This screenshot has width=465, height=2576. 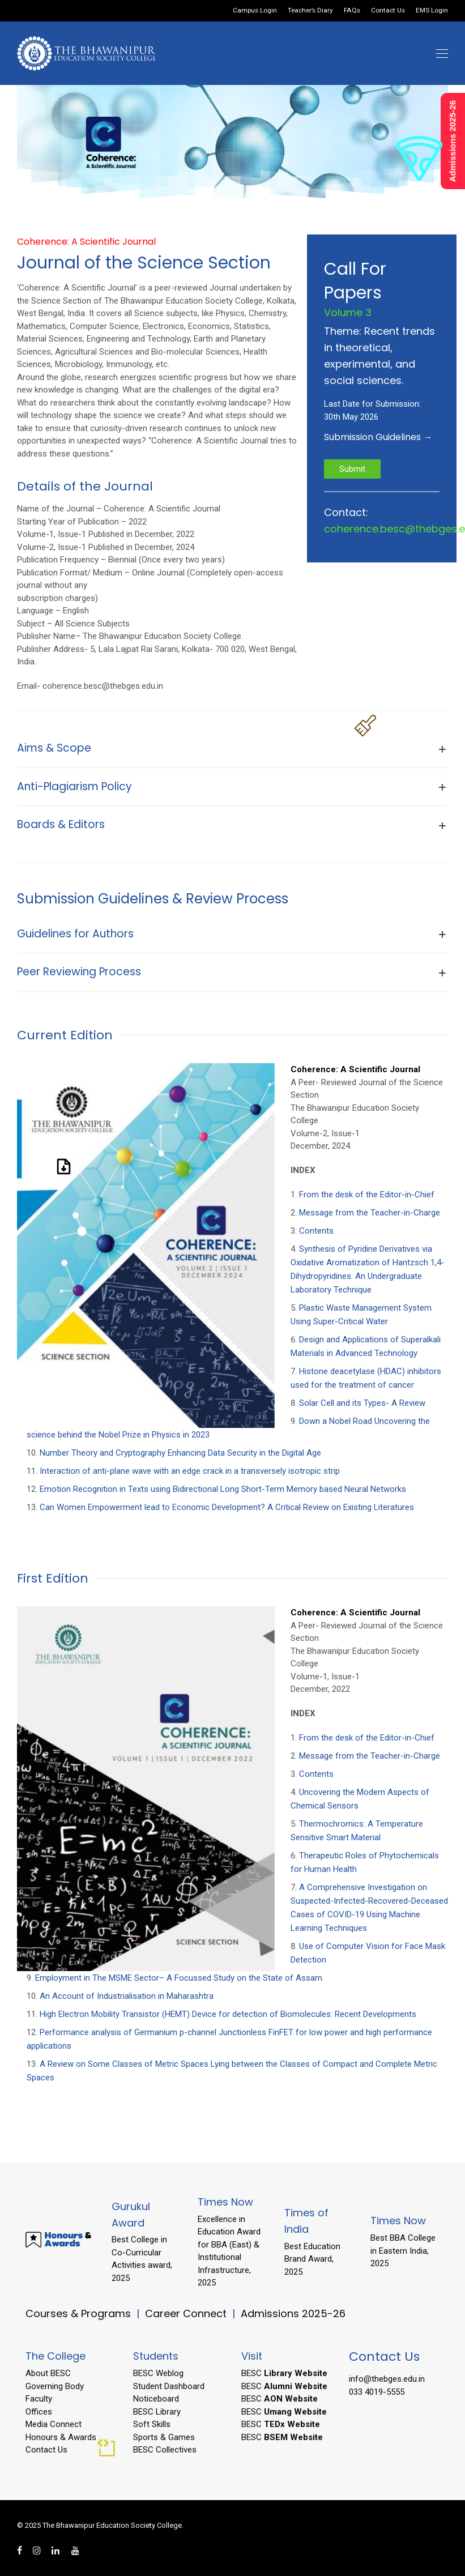 I want to click on access painting or drawing tools, so click(x=365, y=725).